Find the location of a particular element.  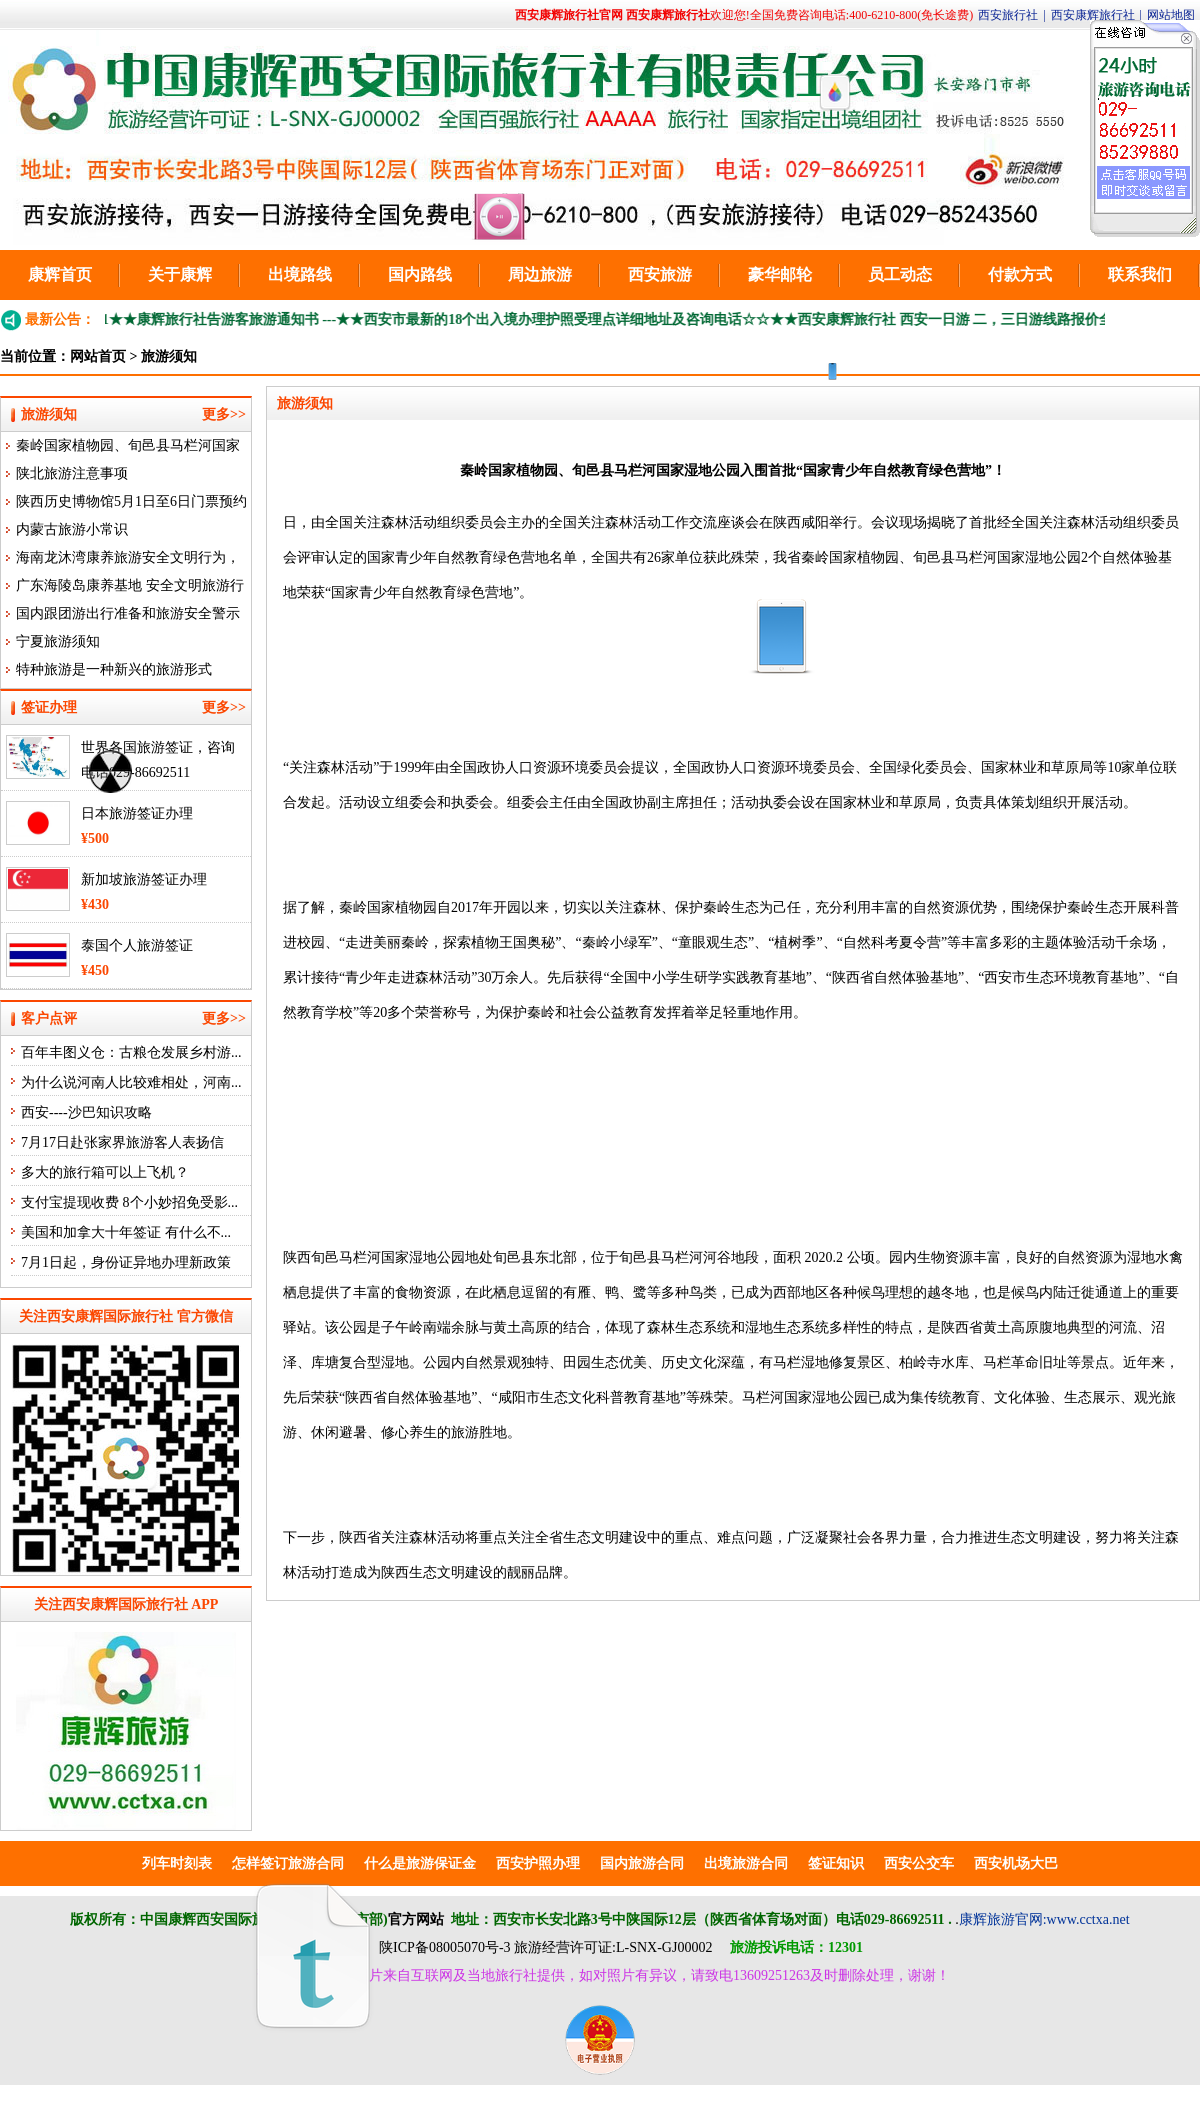

access the burn folder to prepare files for disc burning is located at coordinates (110, 771).